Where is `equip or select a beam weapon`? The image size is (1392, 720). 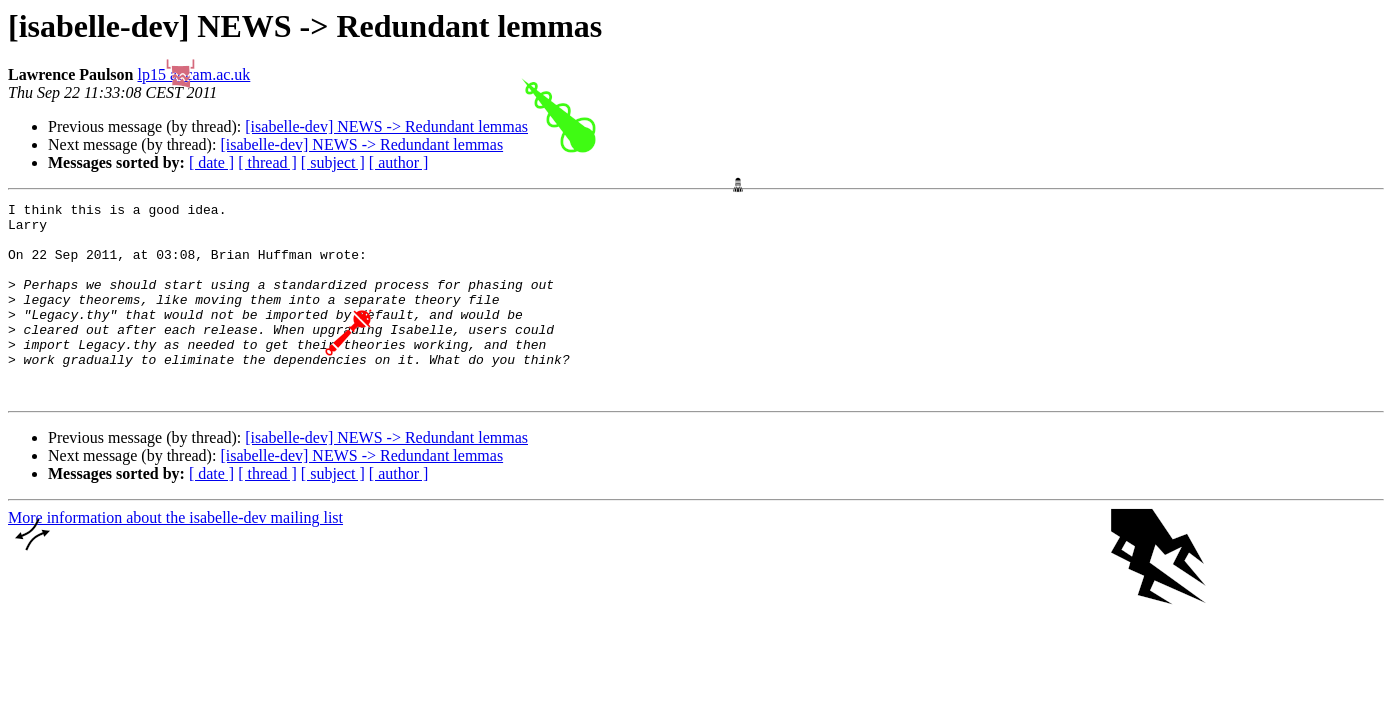
equip or select a beam weapon is located at coordinates (558, 115).